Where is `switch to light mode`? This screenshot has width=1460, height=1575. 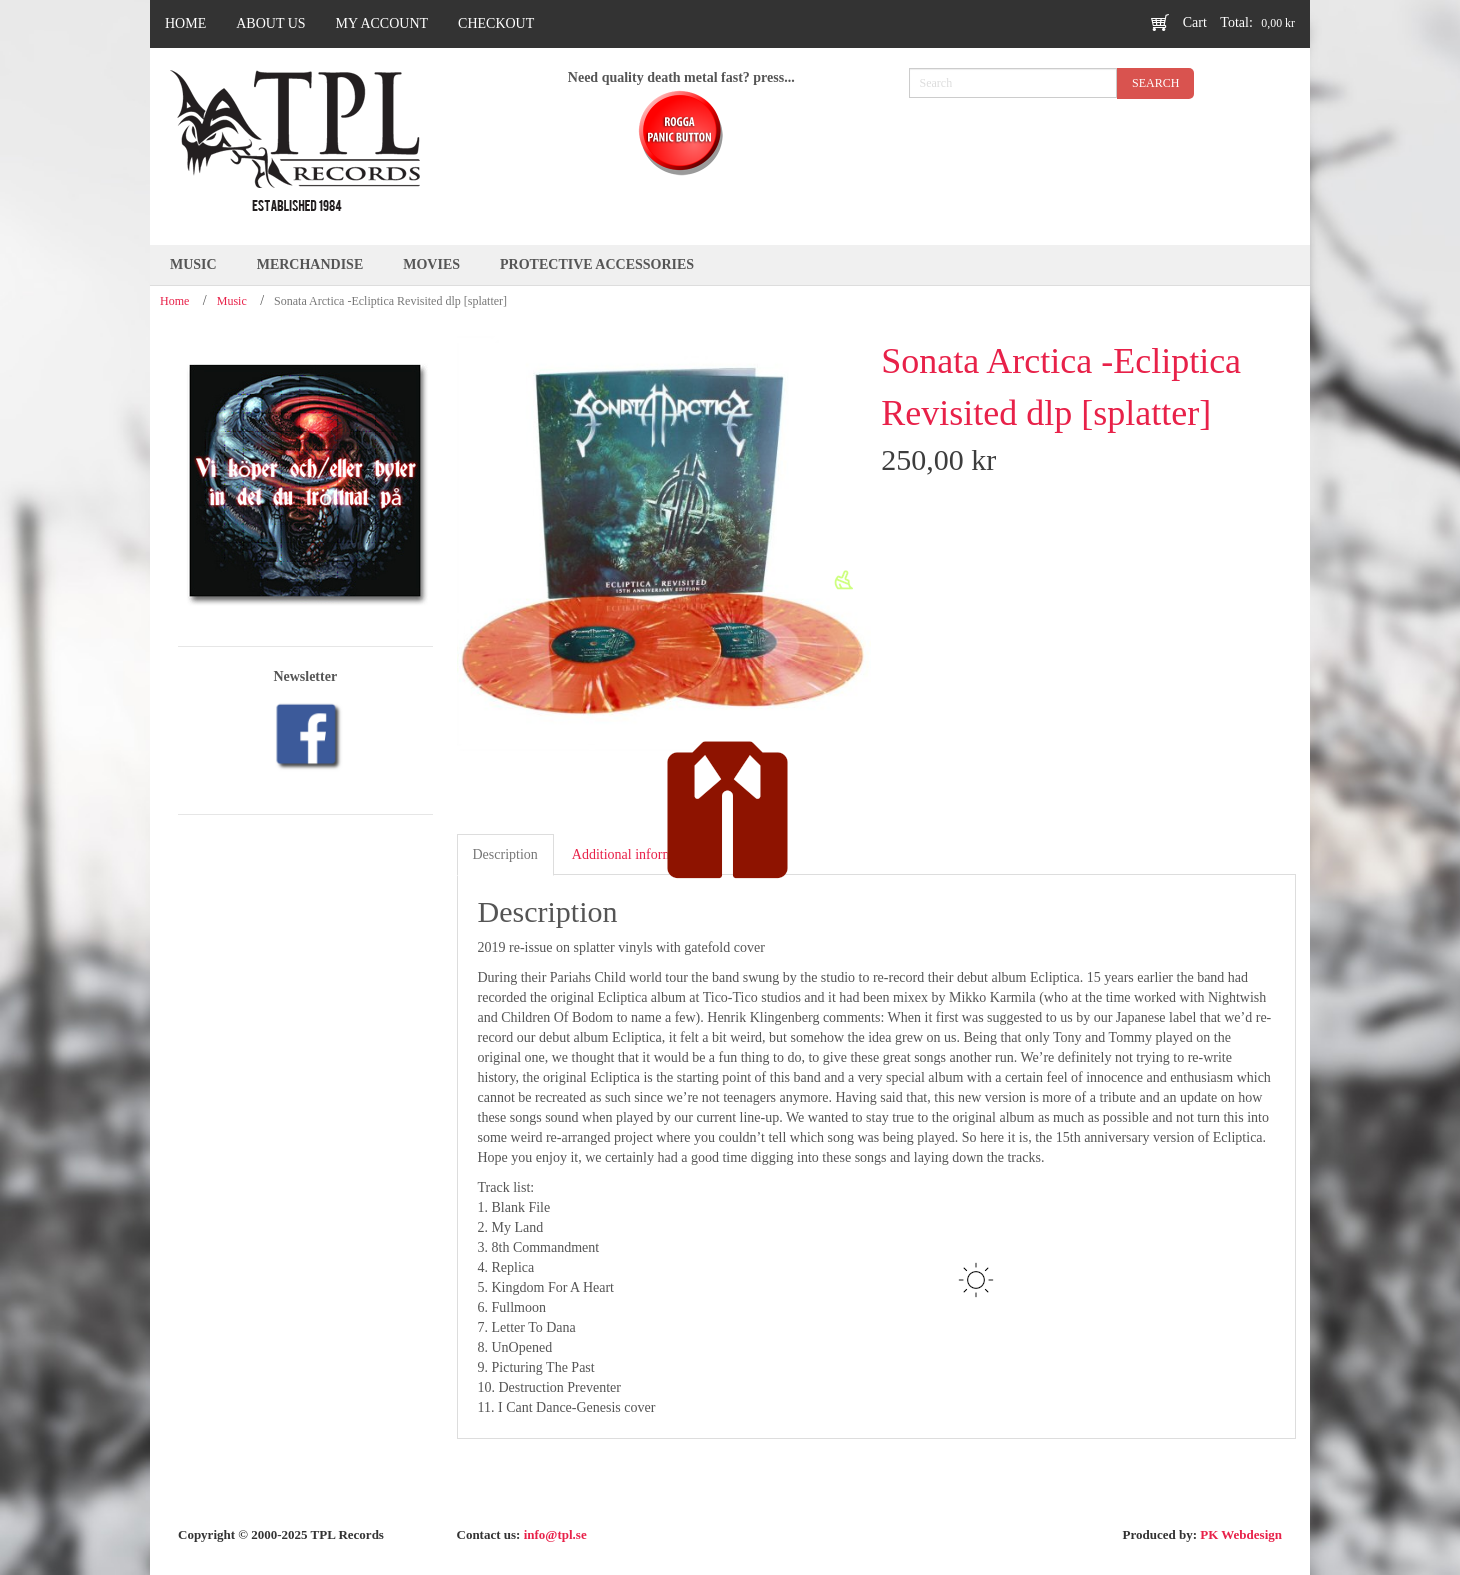
switch to light mode is located at coordinates (976, 1280).